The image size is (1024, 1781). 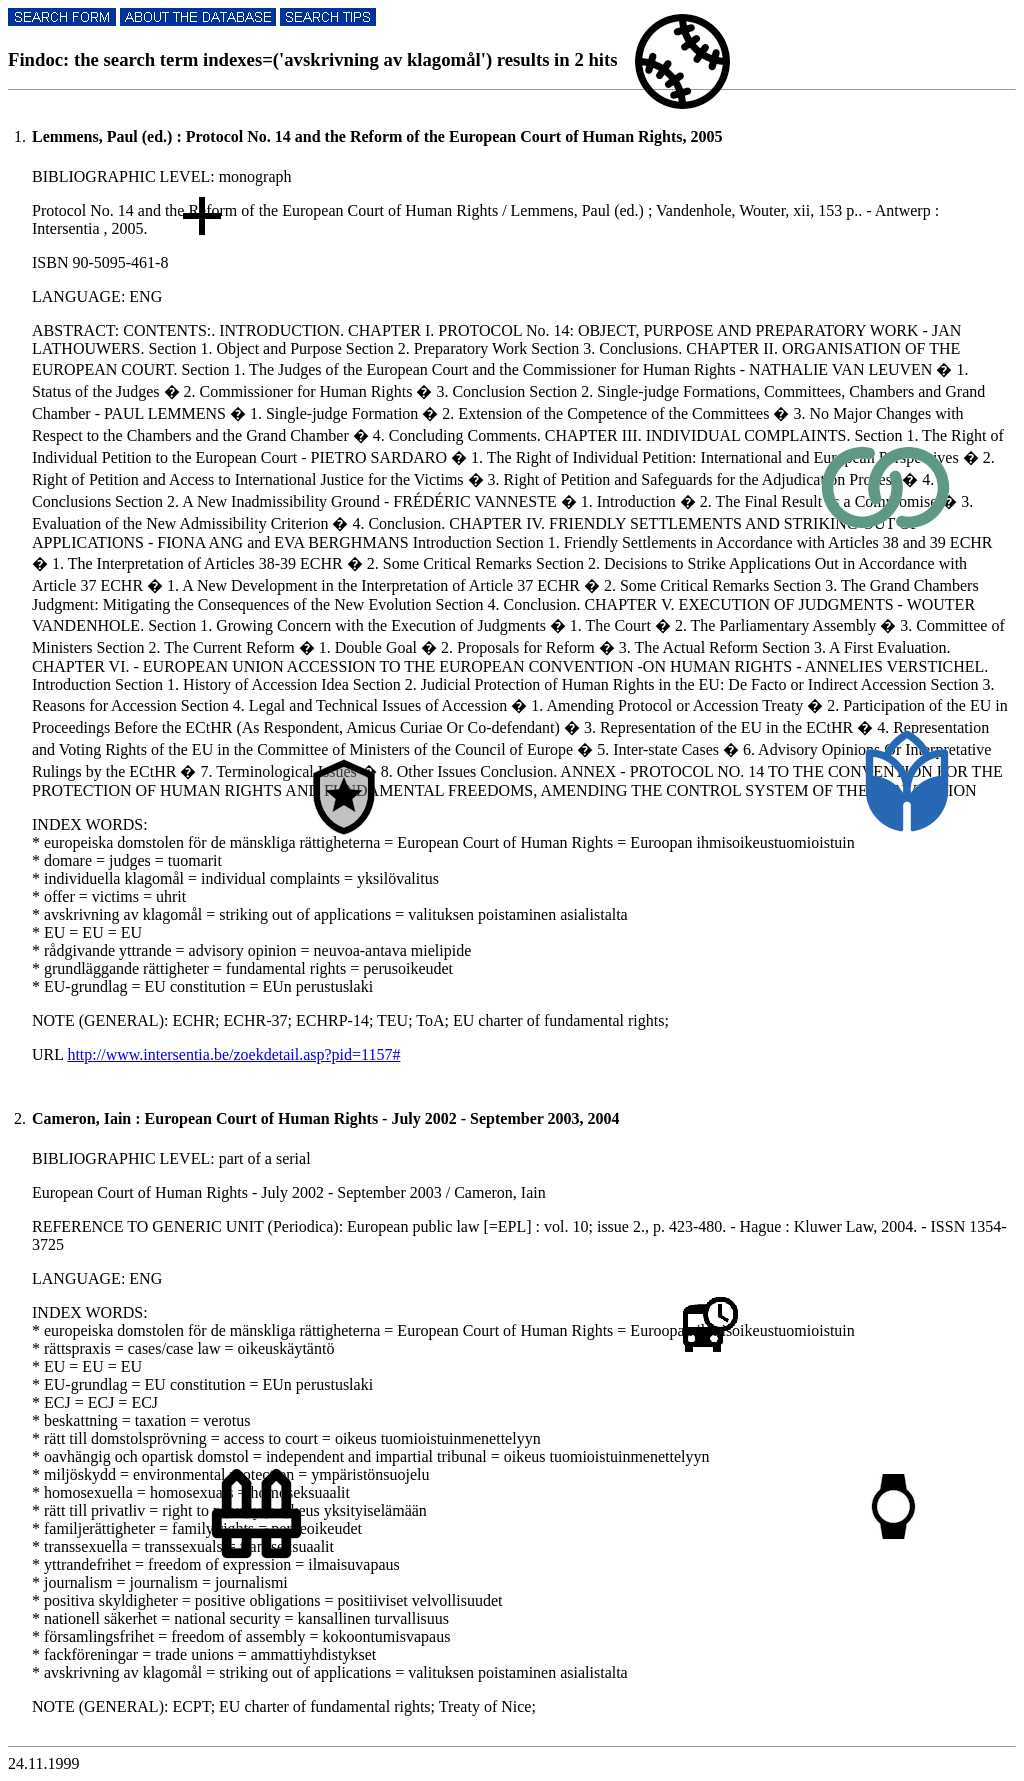 What do you see at coordinates (893, 1506) in the screenshot?
I see `access smartwatch settings or paired device` at bounding box center [893, 1506].